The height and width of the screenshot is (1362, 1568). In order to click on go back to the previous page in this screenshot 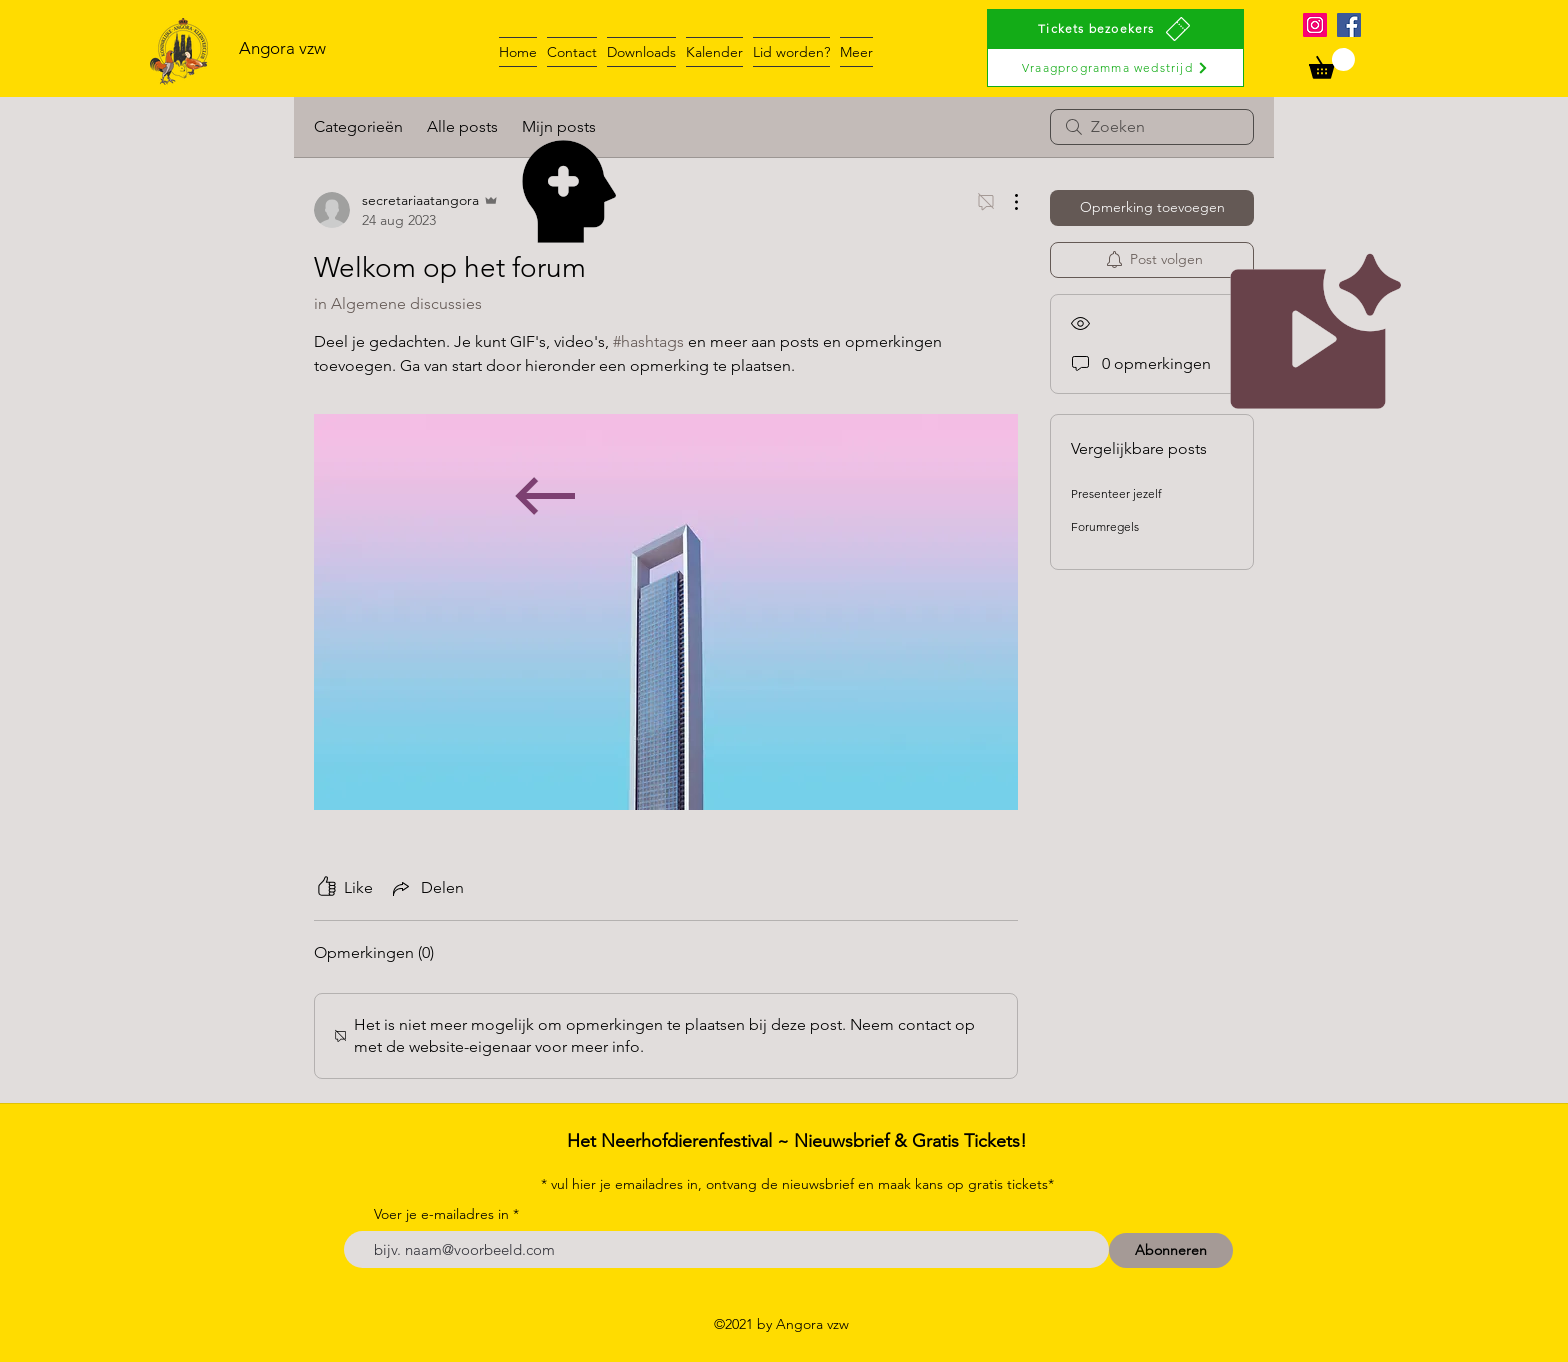, I will do `click(545, 496)`.